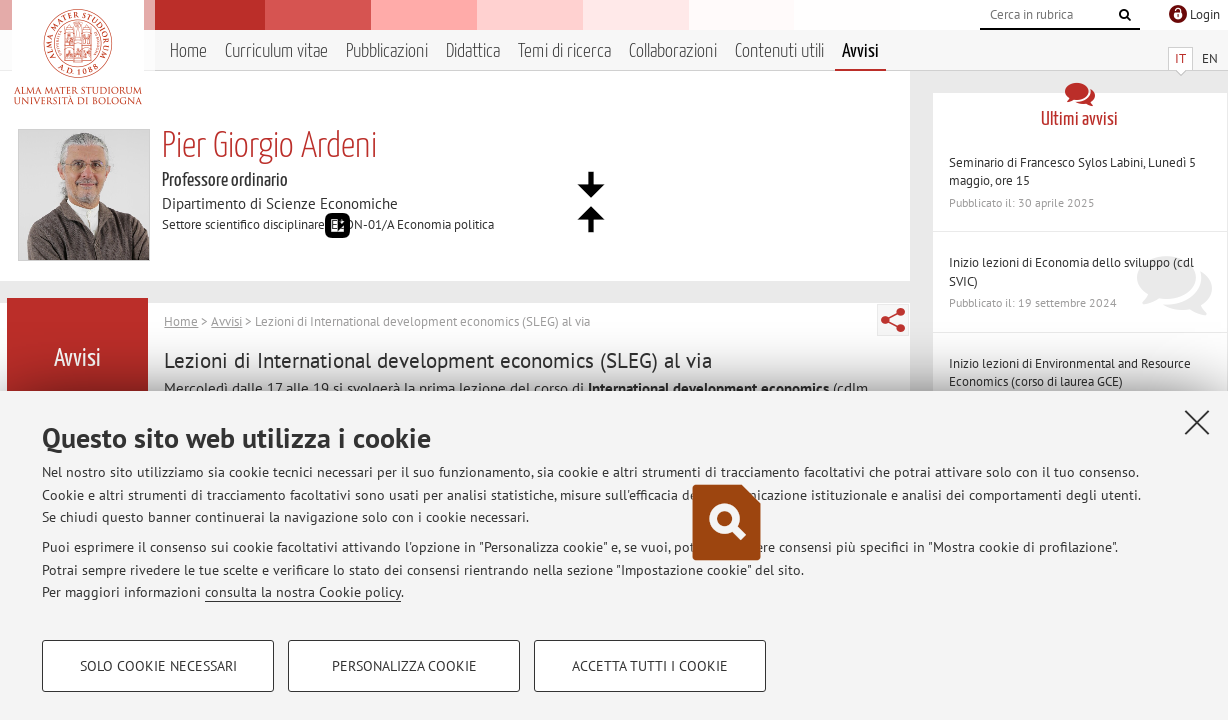 Image resolution: width=1228 pixels, height=720 pixels. Describe the element at coordinates (726, 522) in the screenshot. I see `search within a document or file` at that location.